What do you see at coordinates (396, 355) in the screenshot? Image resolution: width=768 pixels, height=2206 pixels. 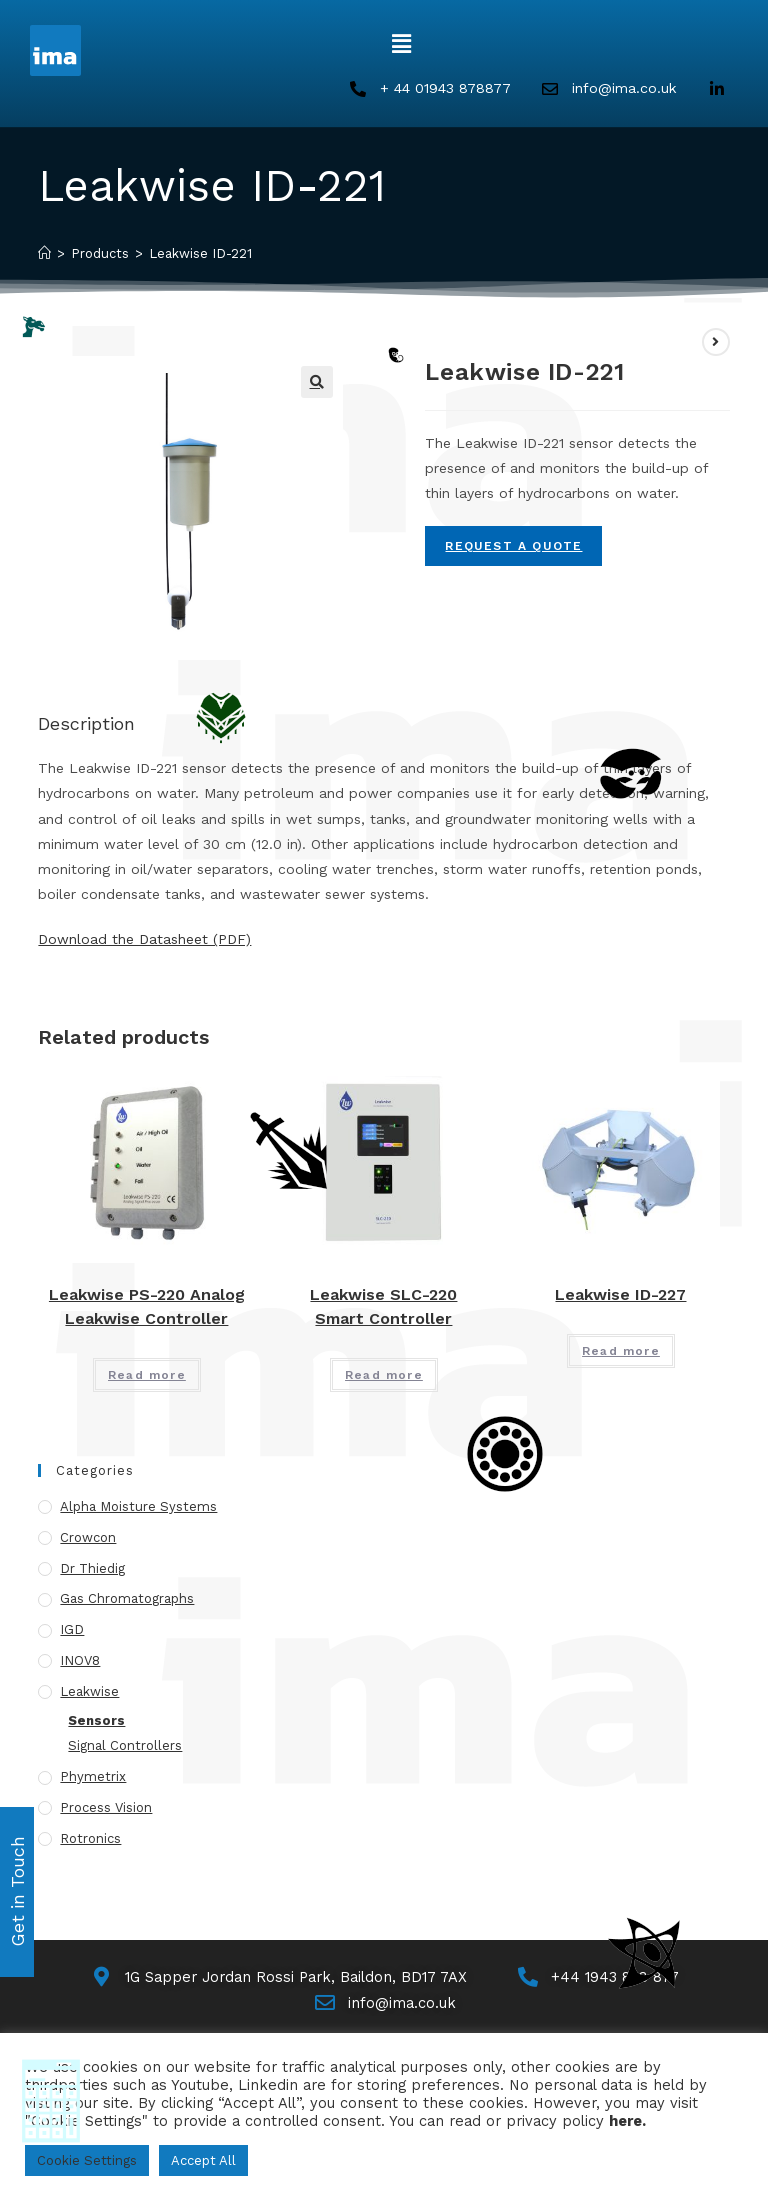 I see `indicates pregnancy or fetal development status` at bounding box center [396, 355].